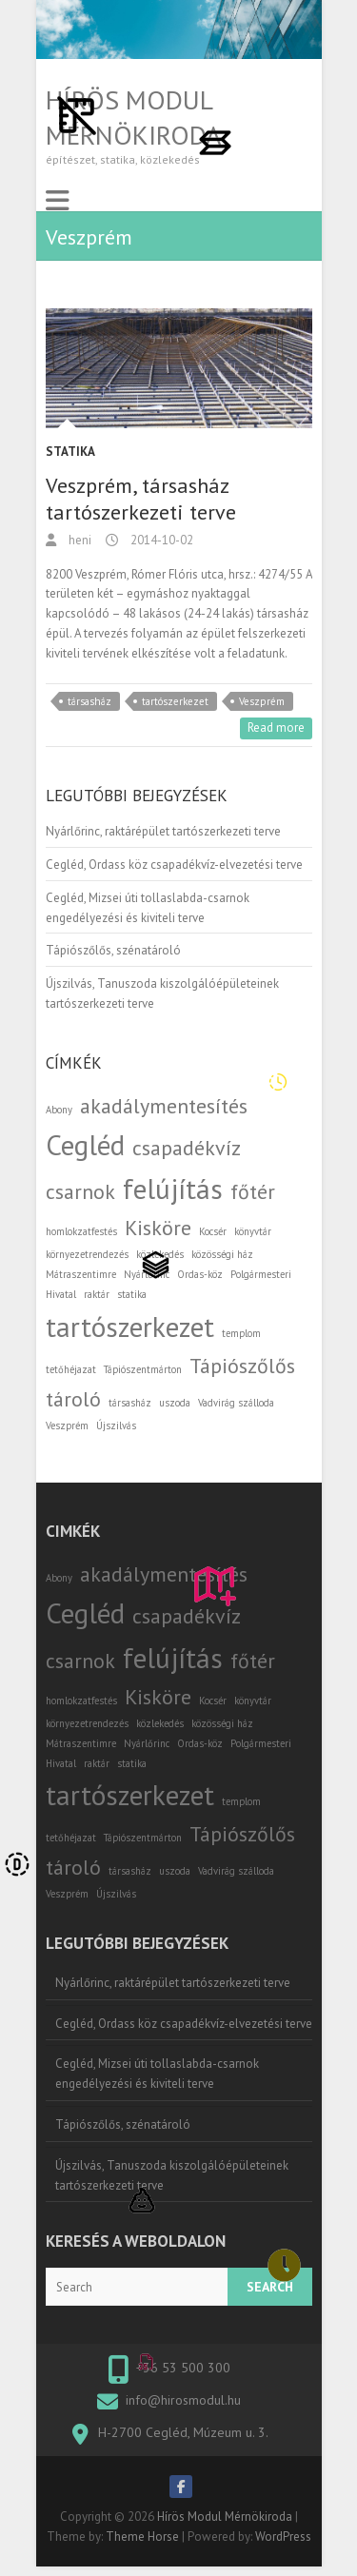 Image resolution: width=357 pixels, height=2576 pixels. I want to click on indicates expiring or temporary content, so click(278, 1082).